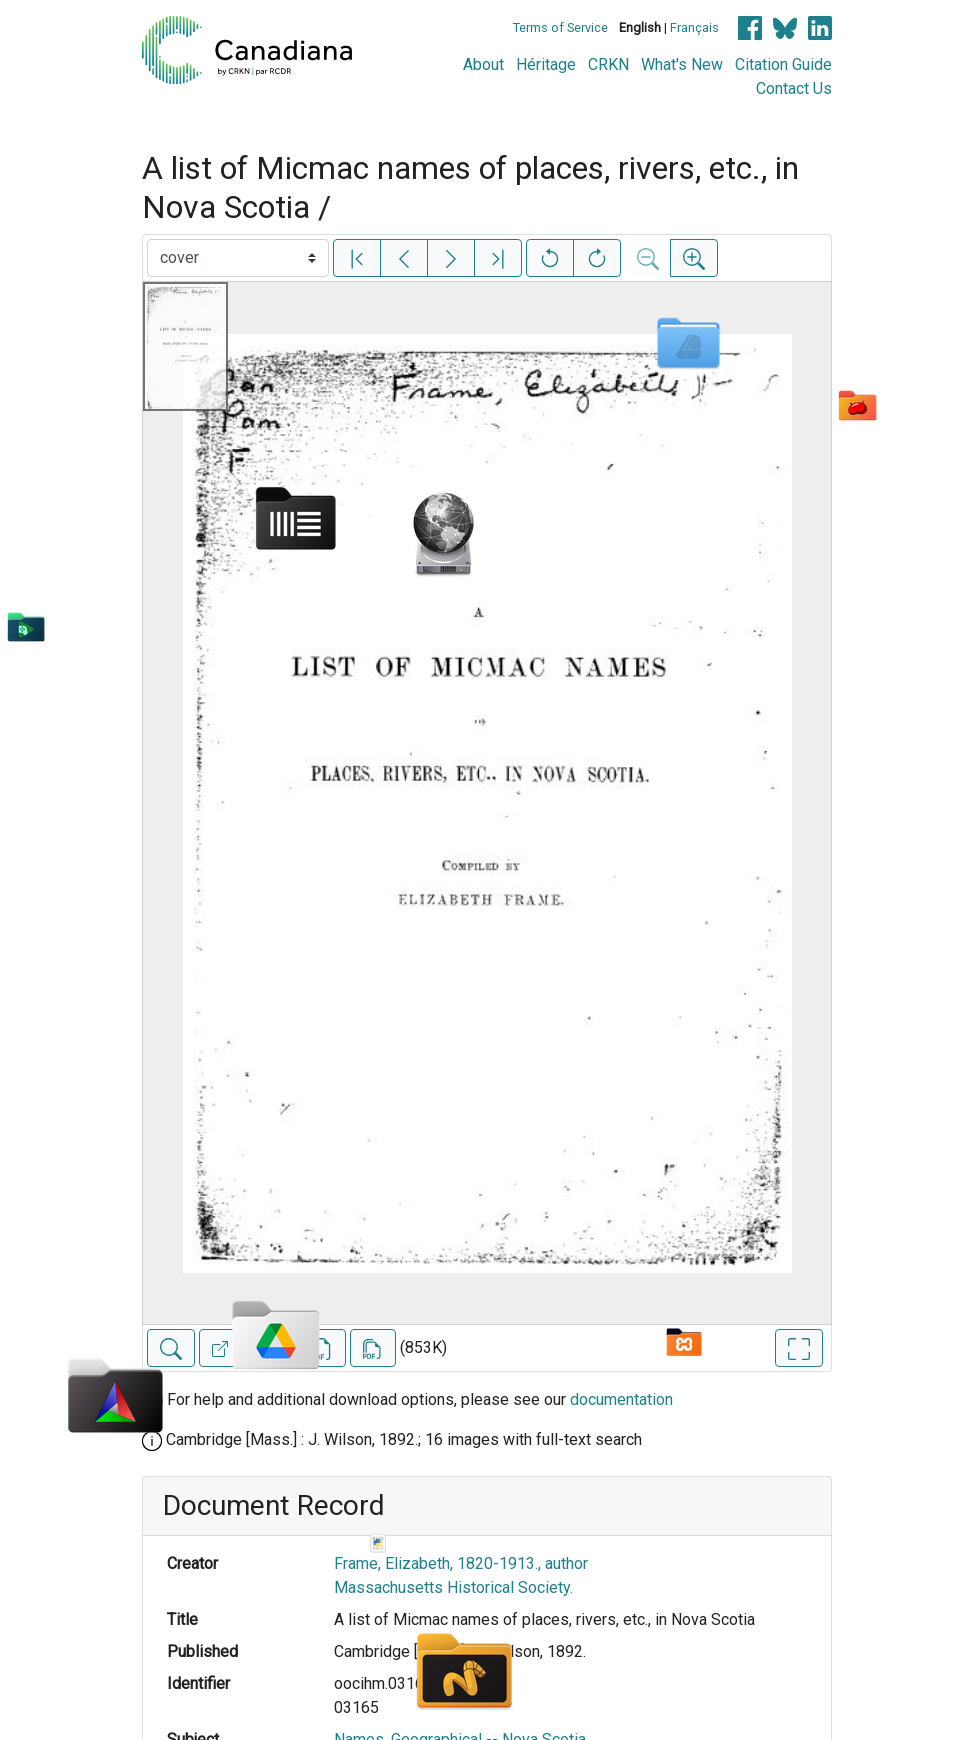  I want to click on open android jelly bean system folder, so click(857, 406).